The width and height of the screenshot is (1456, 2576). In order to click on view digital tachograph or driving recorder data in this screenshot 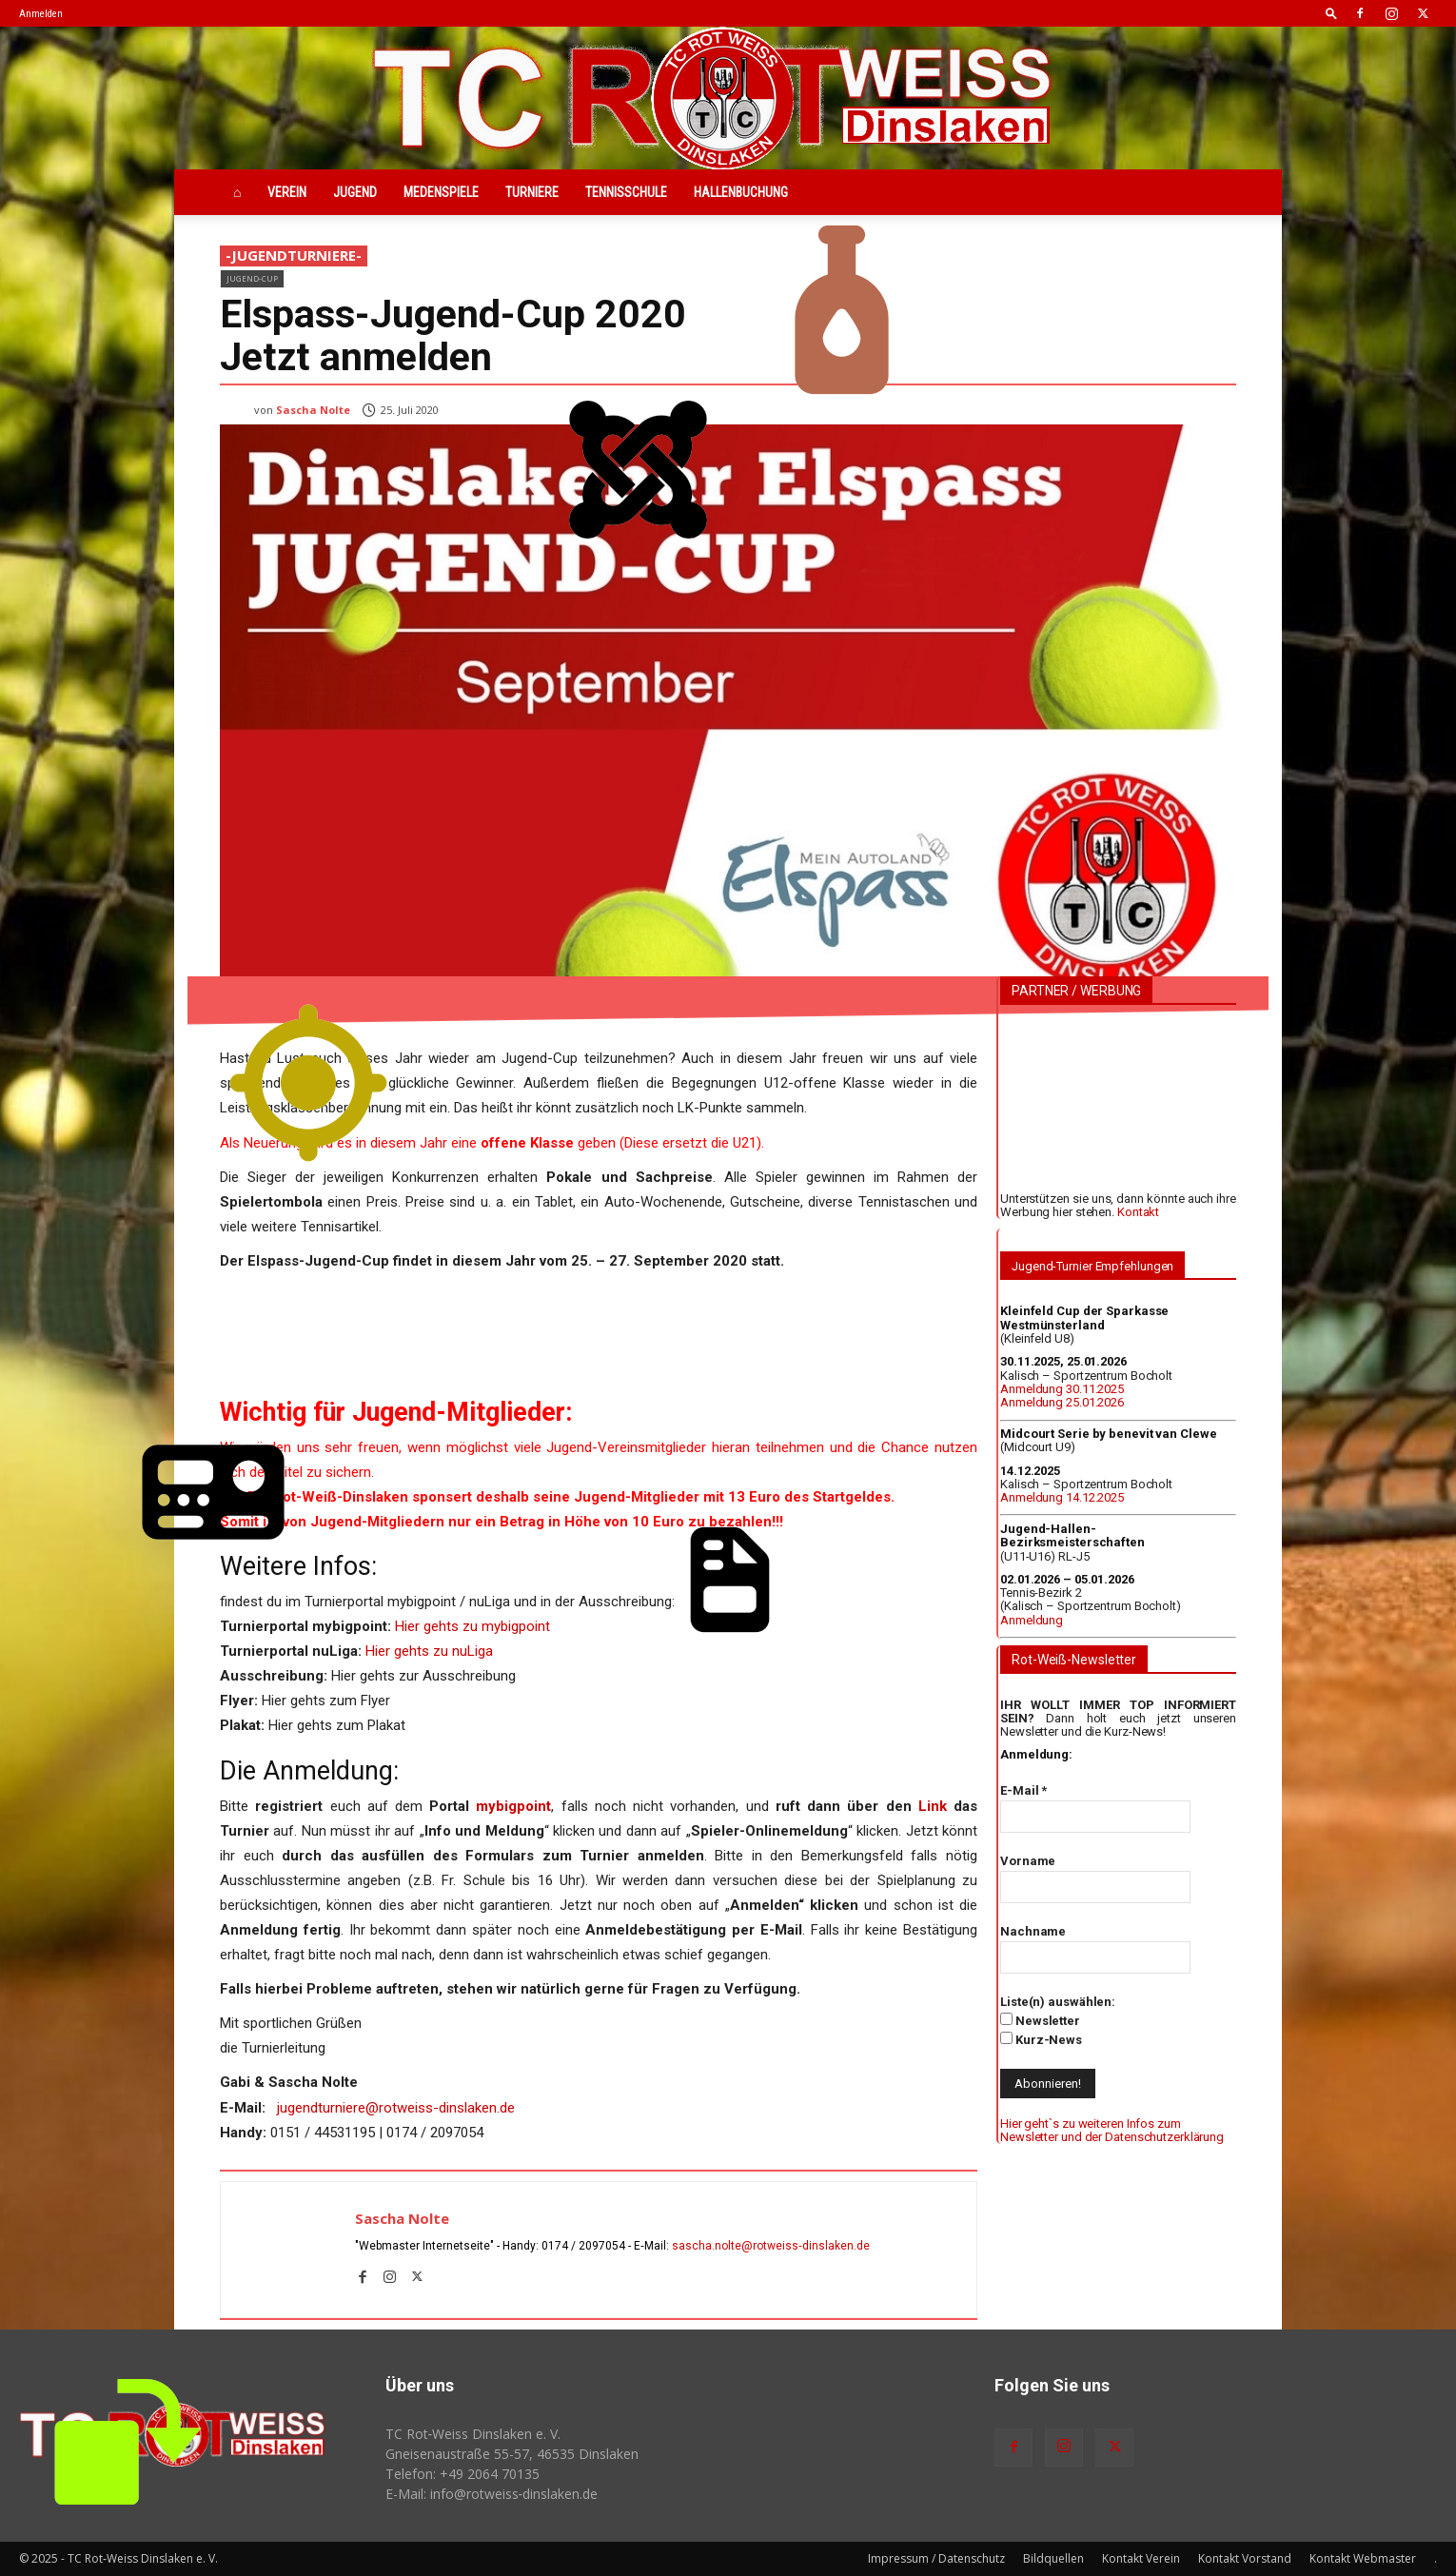, I will do `click(213, 1492)`.